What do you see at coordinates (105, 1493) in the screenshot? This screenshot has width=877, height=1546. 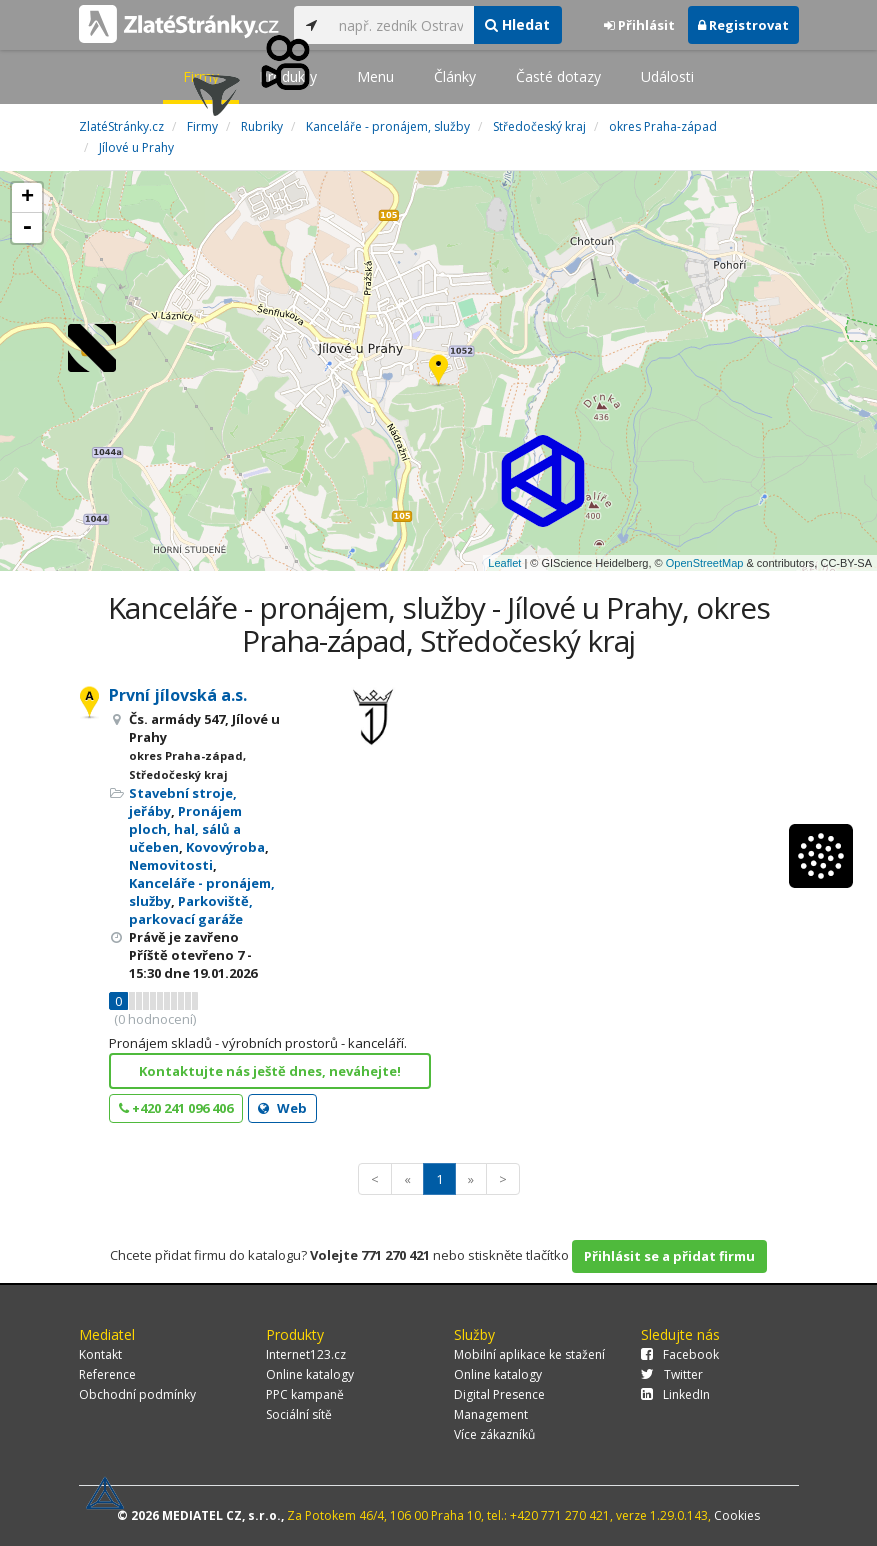 I see `basic attention token (BAT) cryptocurrency logo` at bounding box center [105, 1493].